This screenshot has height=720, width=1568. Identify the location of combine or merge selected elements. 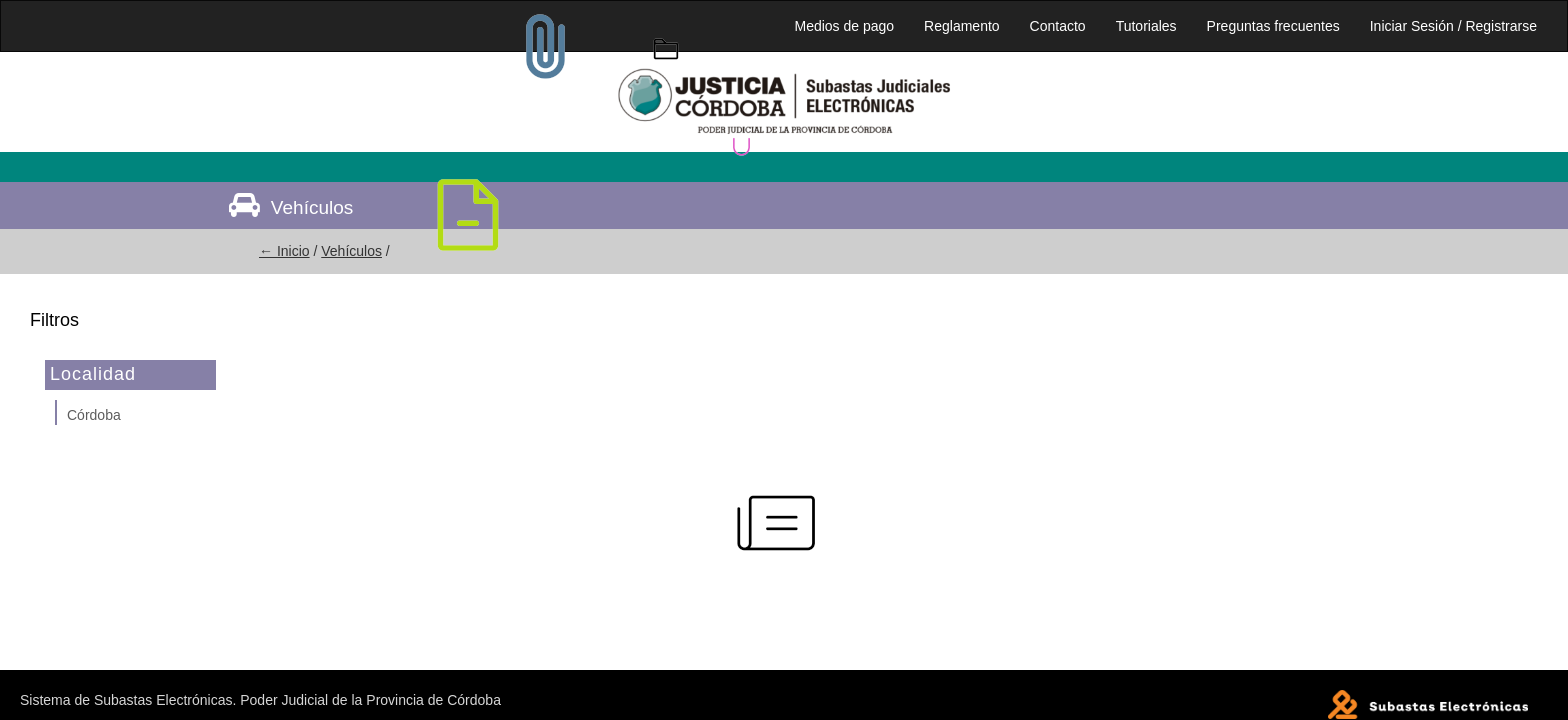
(741, 145).